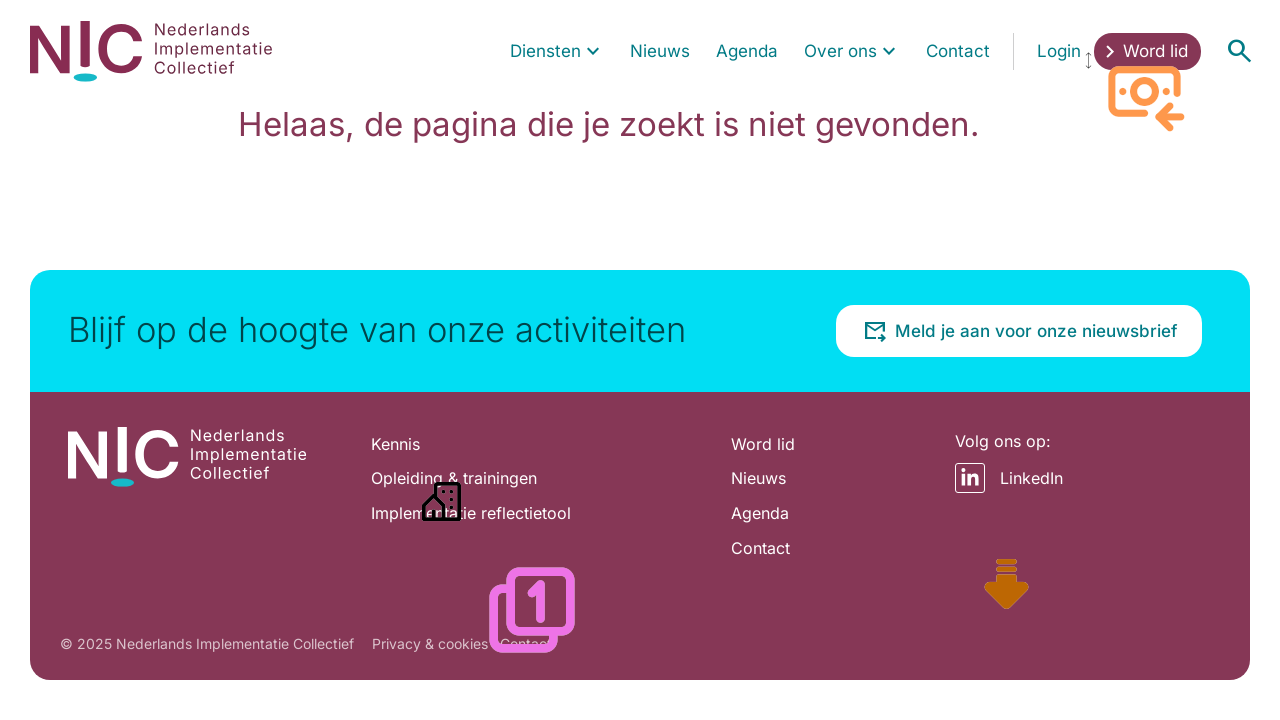 Image resolution: width=1280 pixels, height=720 pixels. What do you see at coordinates (1144, 91) in the screenshot?
I see `request a refund or money back` at bounding box center [1144, 91].